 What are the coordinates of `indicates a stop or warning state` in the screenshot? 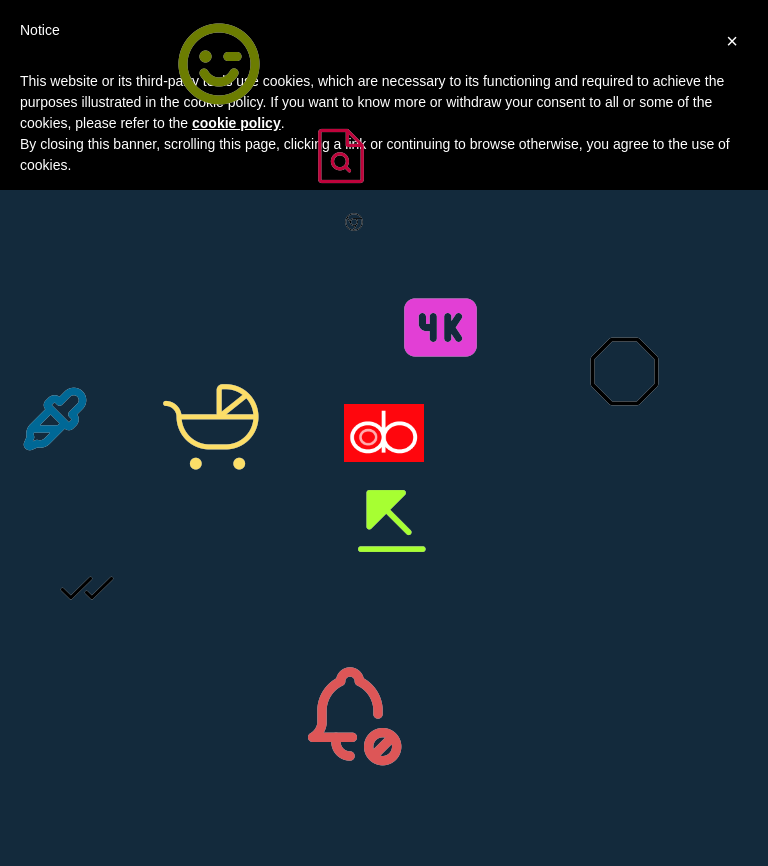 It's located at (624, 371).